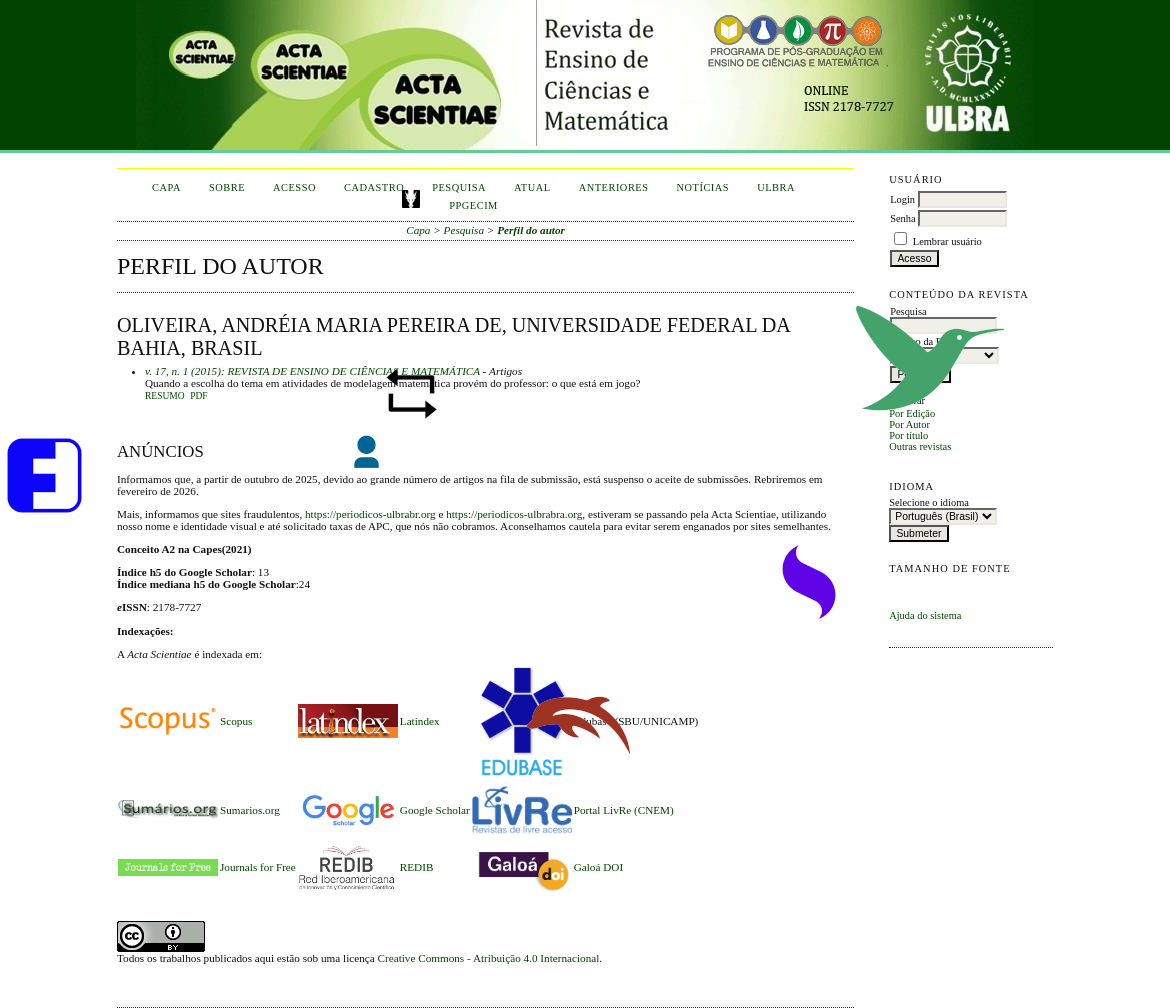  Describe the element at coordinates (809, 582) in the screenshot. I see `sencha framework branding logo` at that location.